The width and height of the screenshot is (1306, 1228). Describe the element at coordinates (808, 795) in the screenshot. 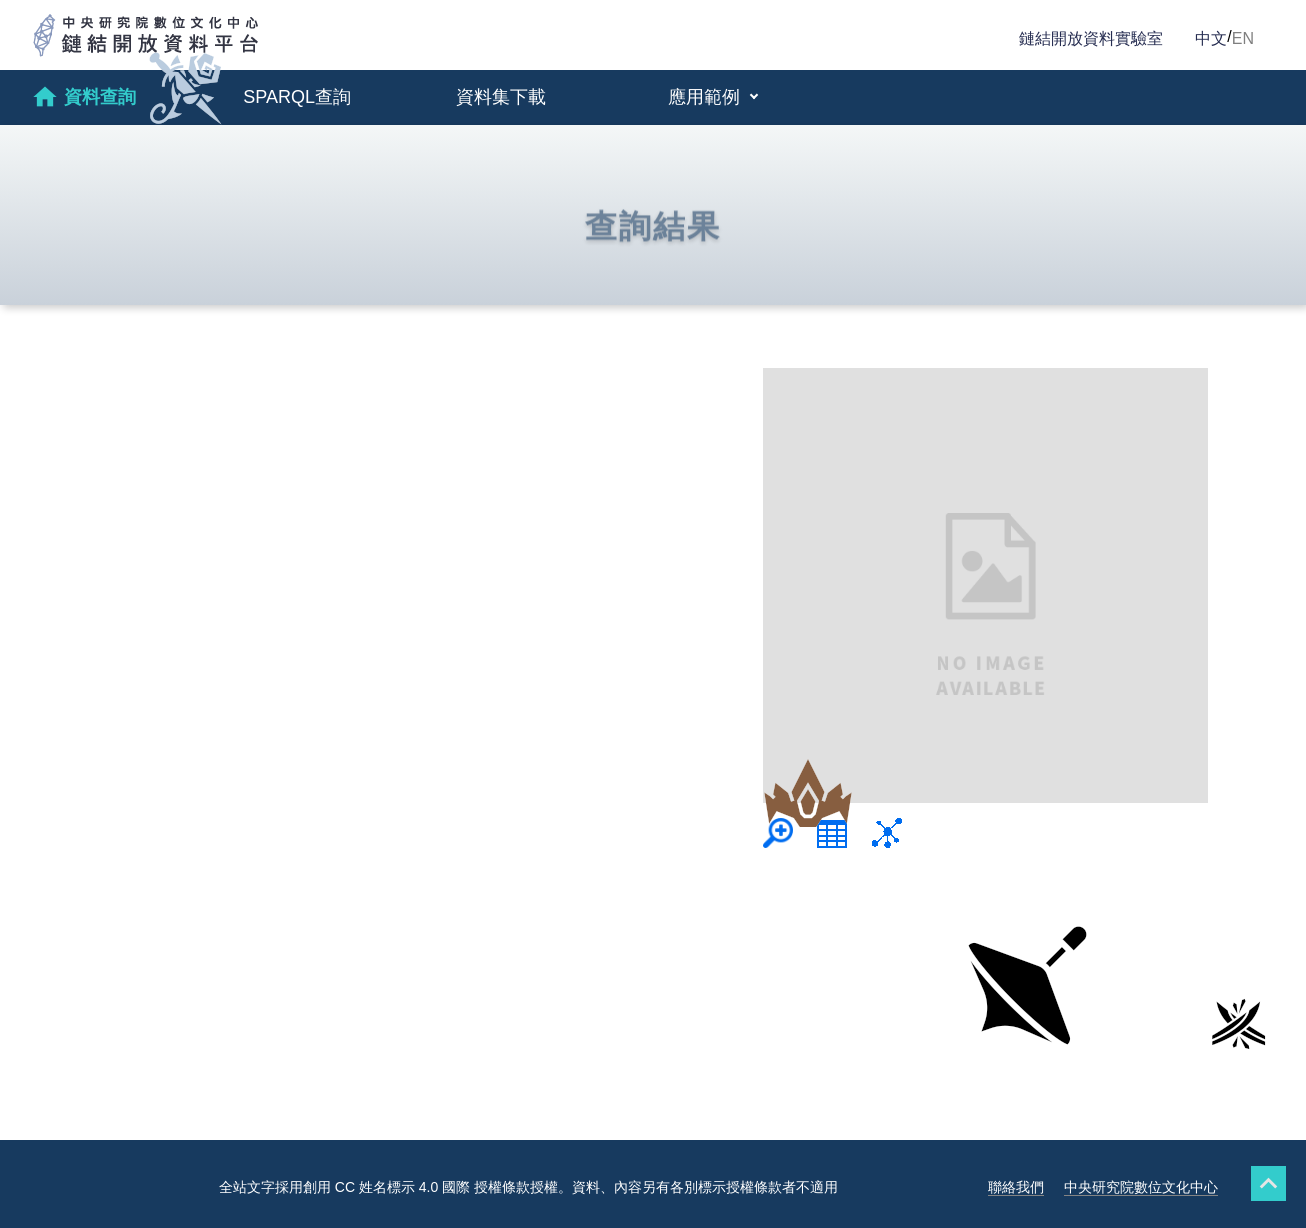

I see `indicates royalty or kingdom-related game feature` at that location.